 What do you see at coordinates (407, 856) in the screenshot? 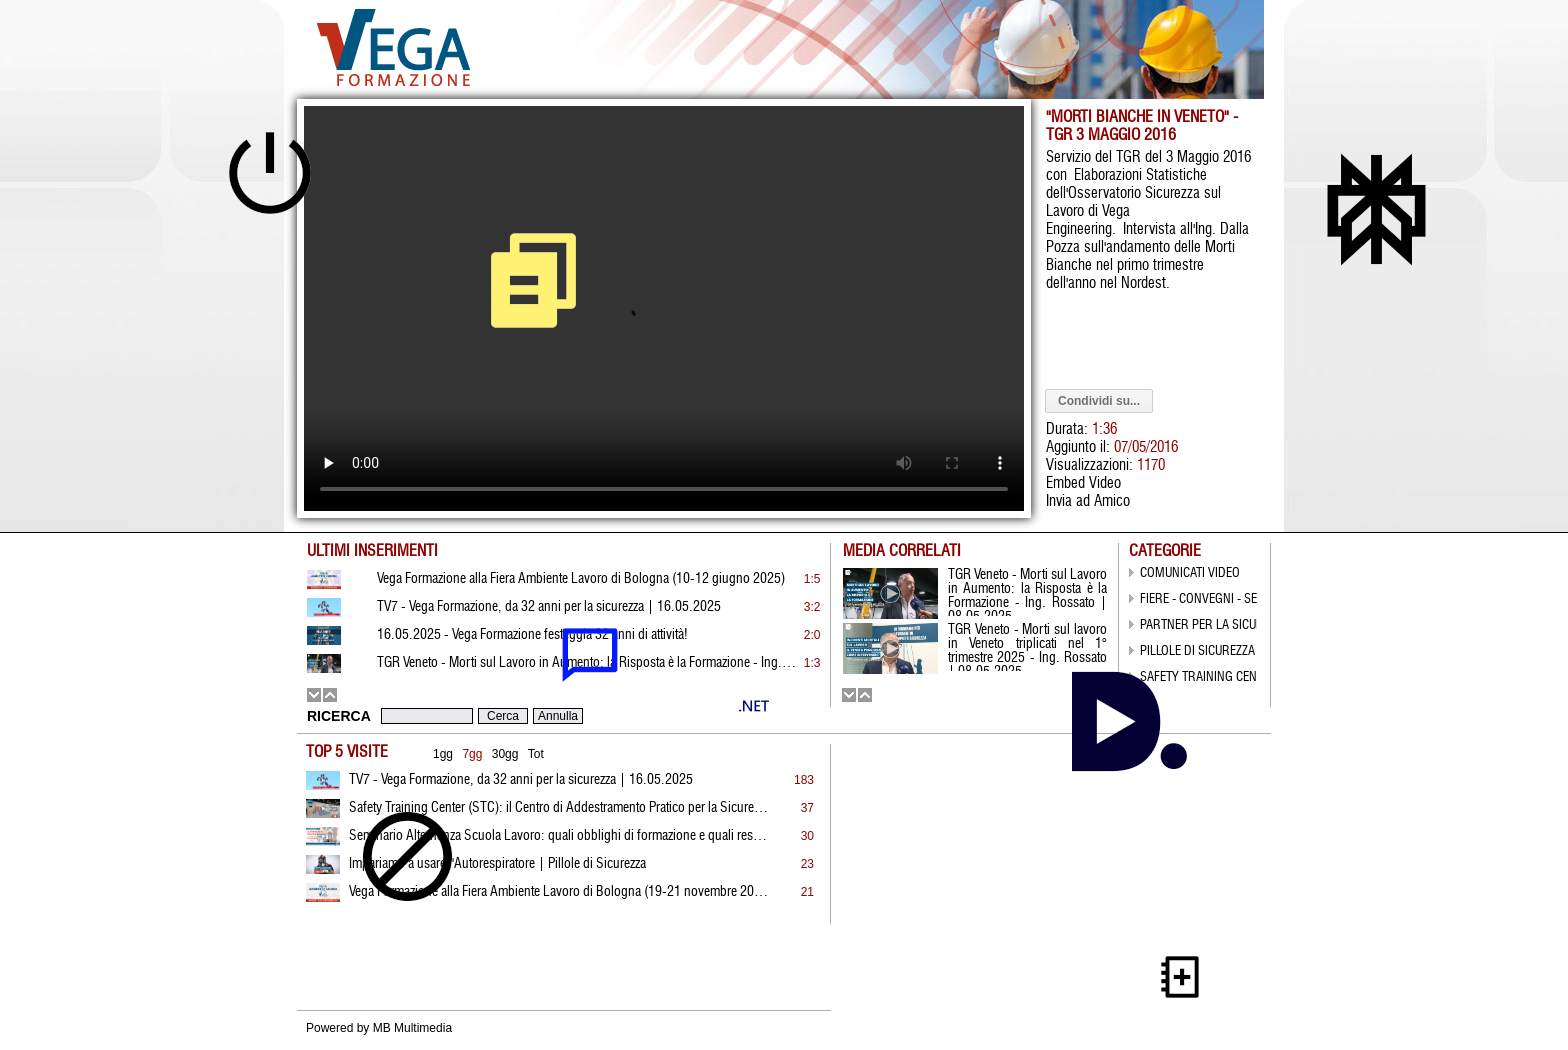
I see `indicates a prohibited or restricted action` at bounding box center [407, 856].